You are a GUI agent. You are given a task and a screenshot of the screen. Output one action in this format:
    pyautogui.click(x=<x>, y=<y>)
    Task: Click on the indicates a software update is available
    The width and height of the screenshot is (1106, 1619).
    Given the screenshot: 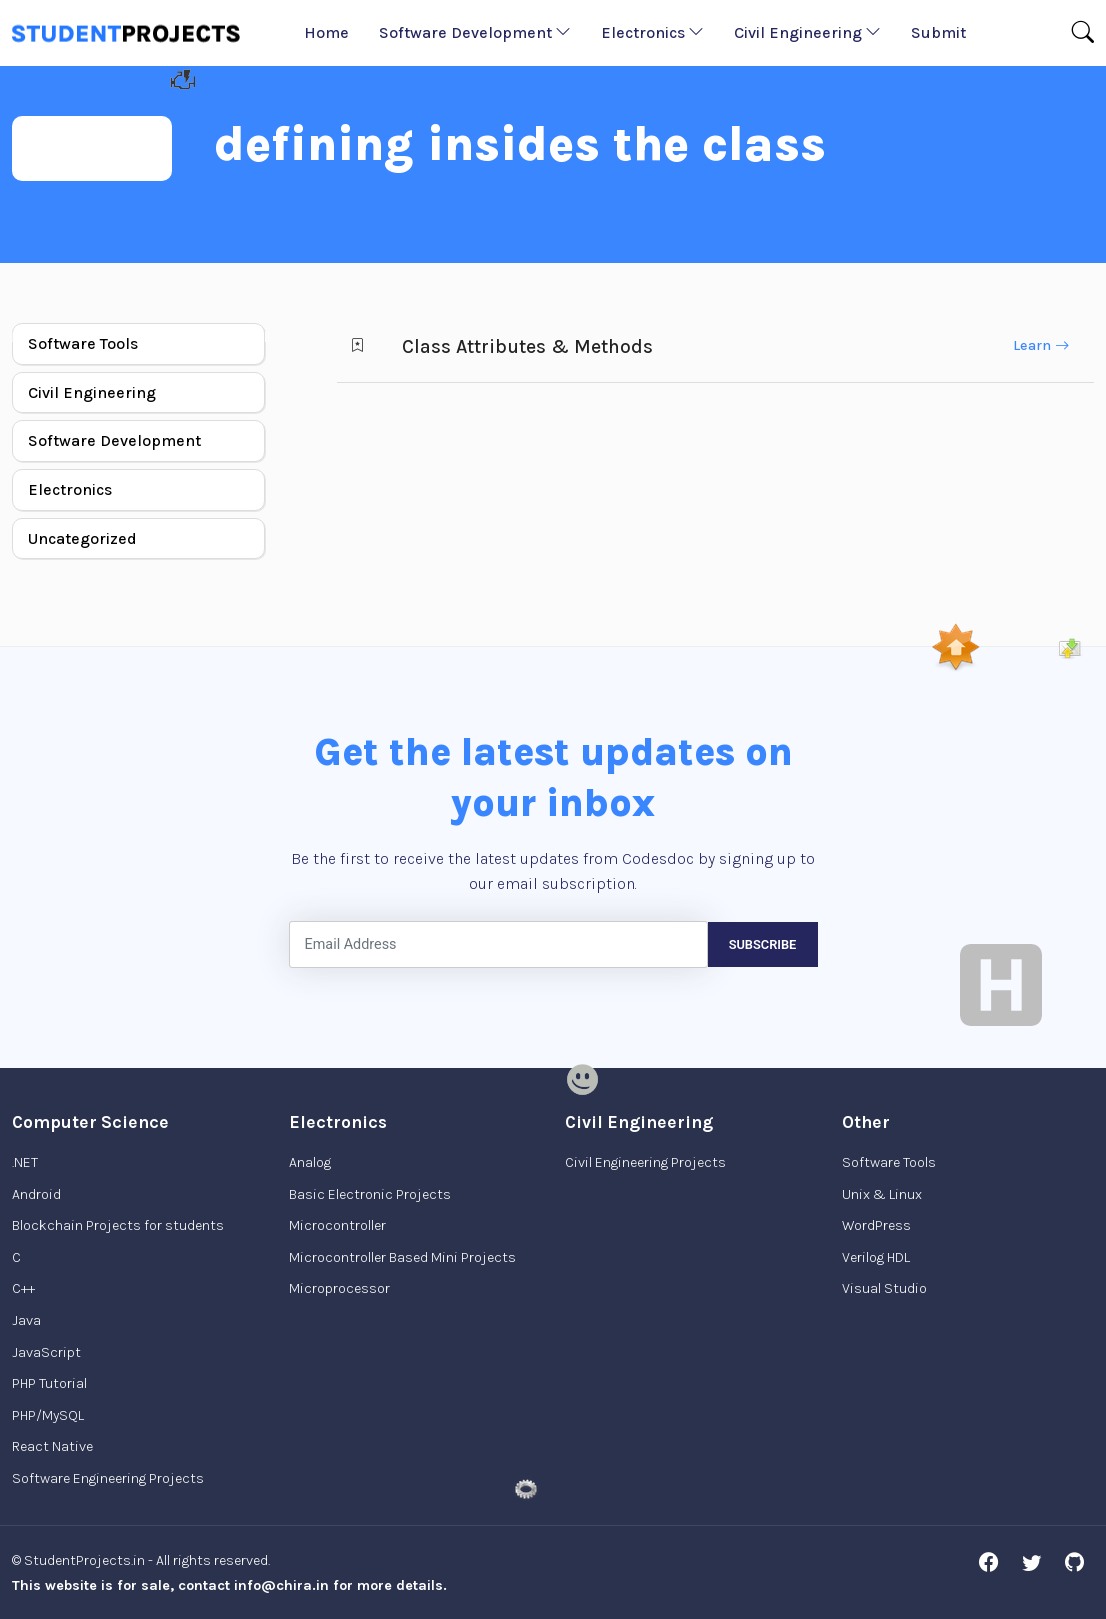 What is the action you would take?
    pyautogui.click(x=956, y=647)
    